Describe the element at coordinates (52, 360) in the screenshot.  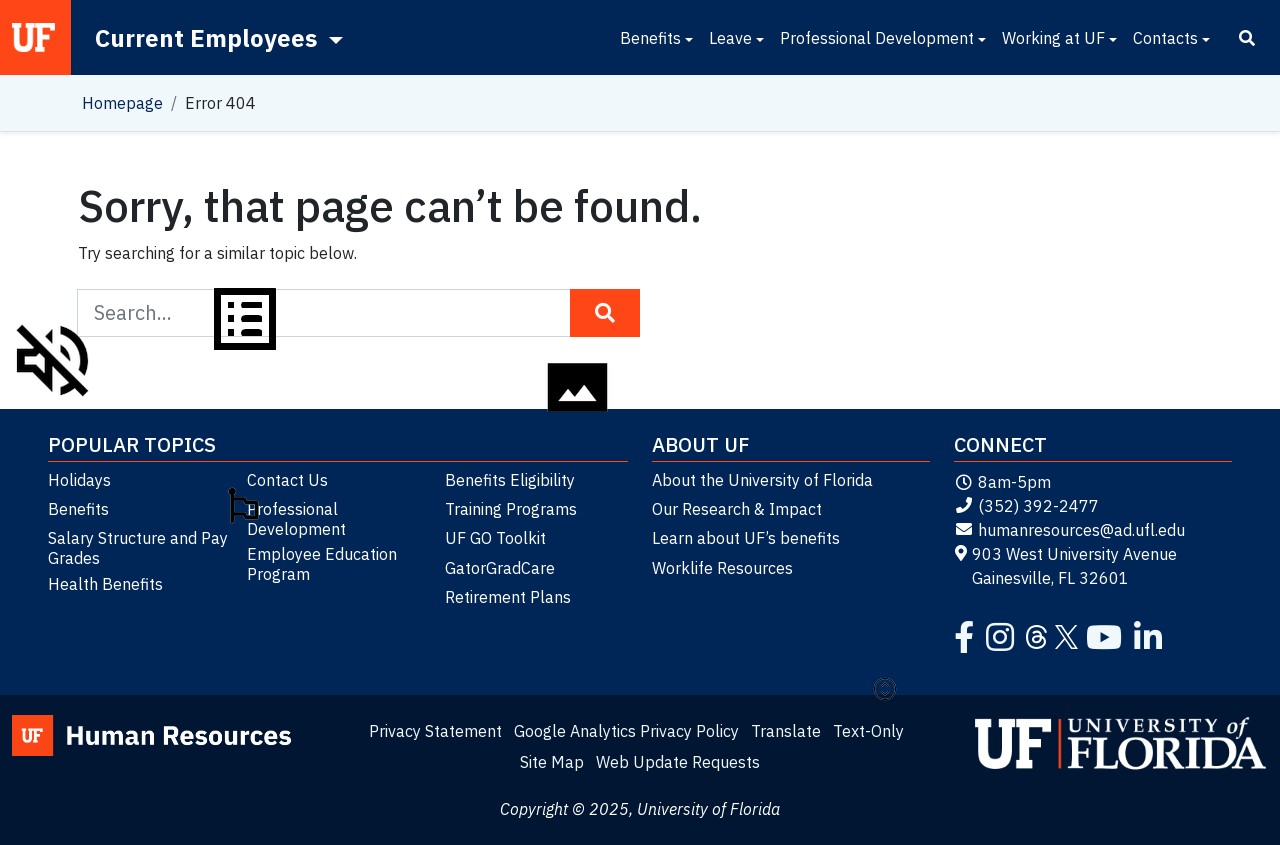
I see `mute audio or sound` at that location.